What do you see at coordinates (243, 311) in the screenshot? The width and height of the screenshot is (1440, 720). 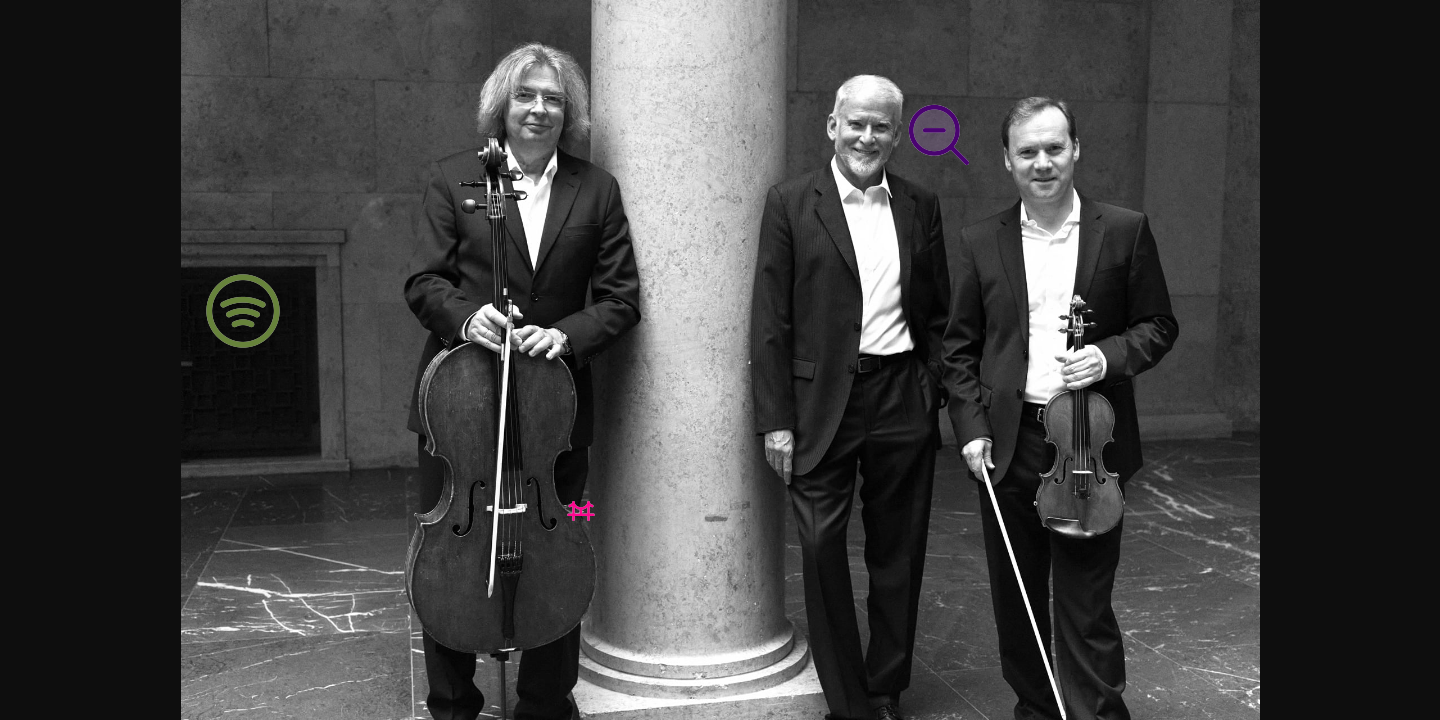 I see `open Spotify` at bounding box center [243, 311].